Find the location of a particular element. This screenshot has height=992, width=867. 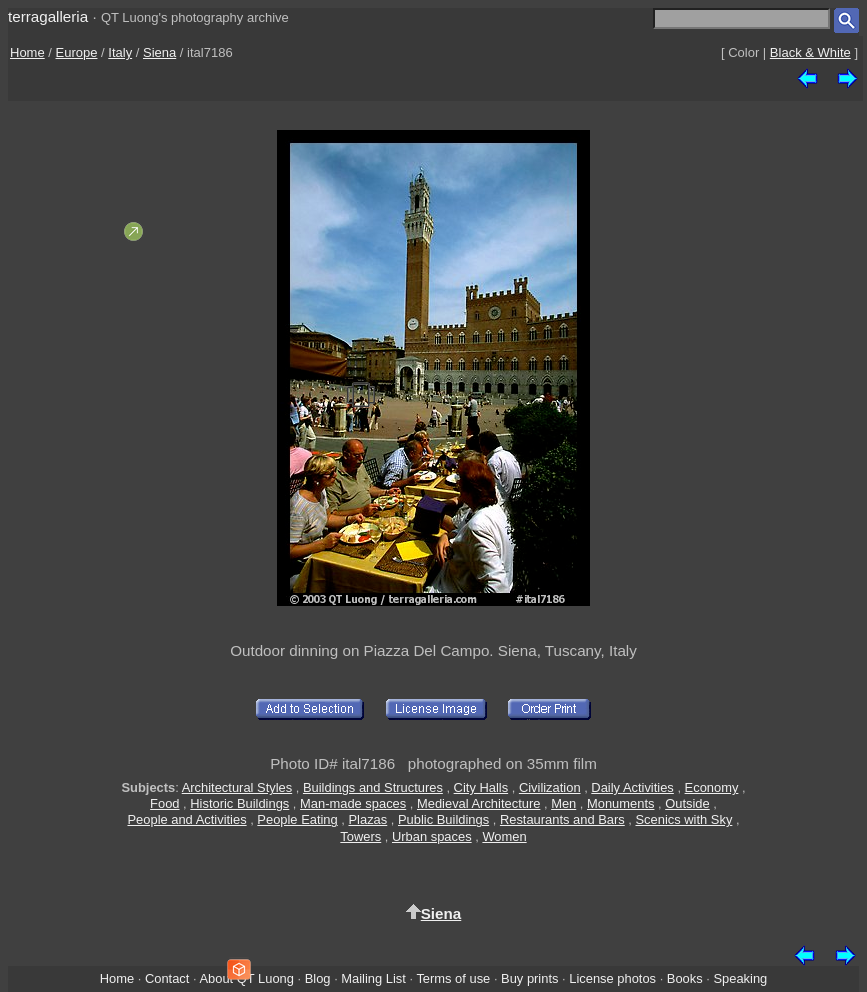

access multitasking or window management settings is located at coordinates (361, 395).